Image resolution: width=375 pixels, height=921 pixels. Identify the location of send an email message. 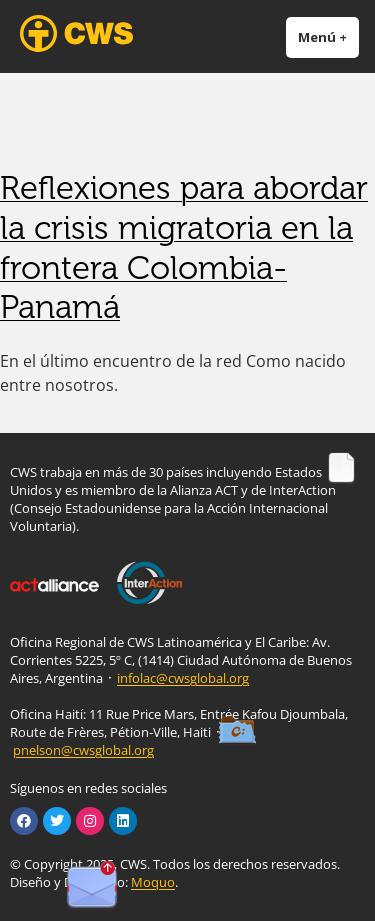
(92, 887).